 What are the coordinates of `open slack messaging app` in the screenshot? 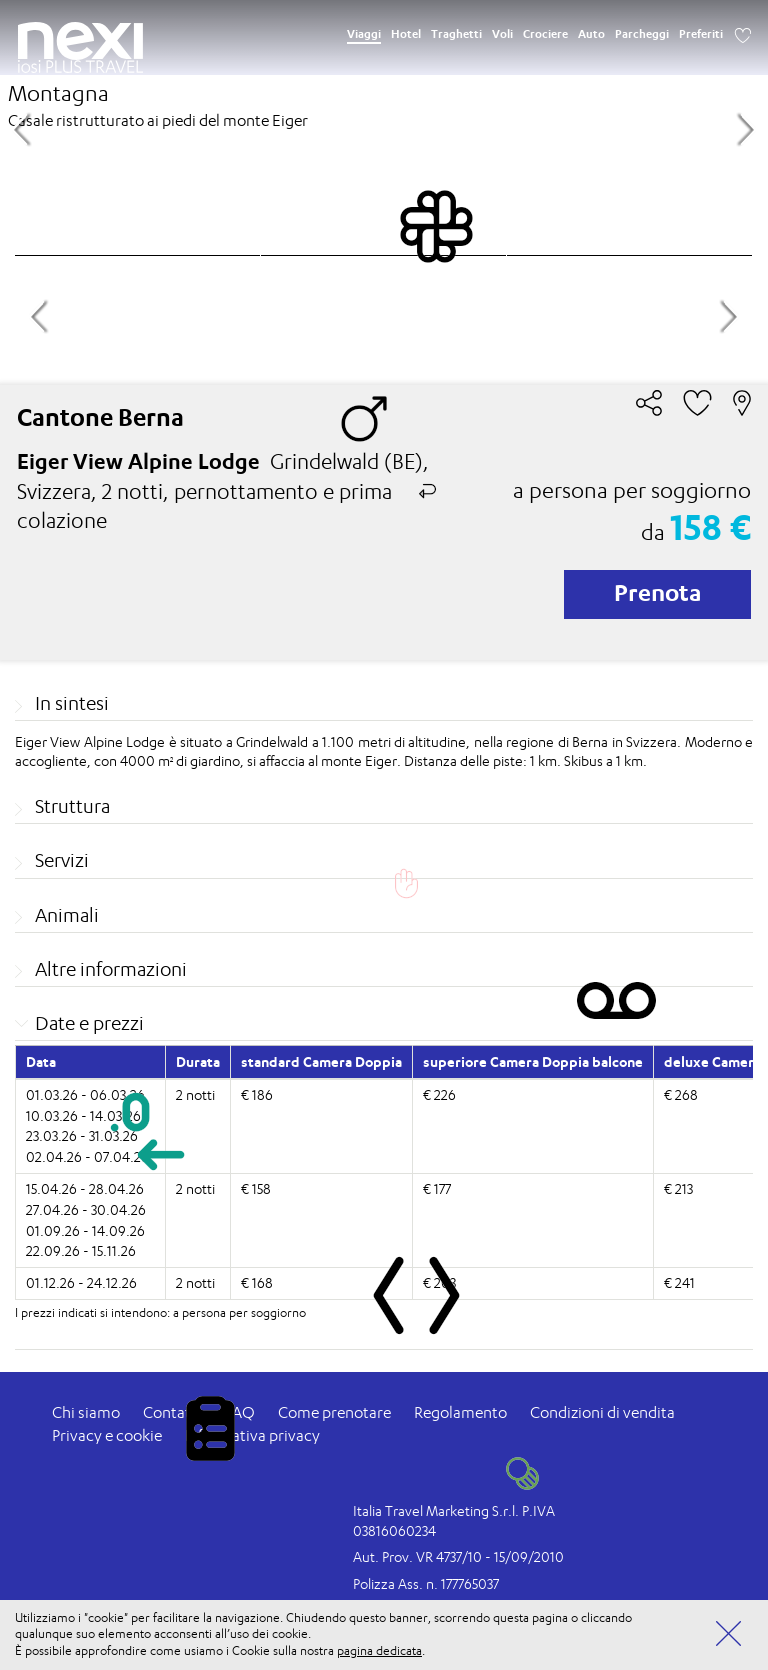 It's located at (436, 226).